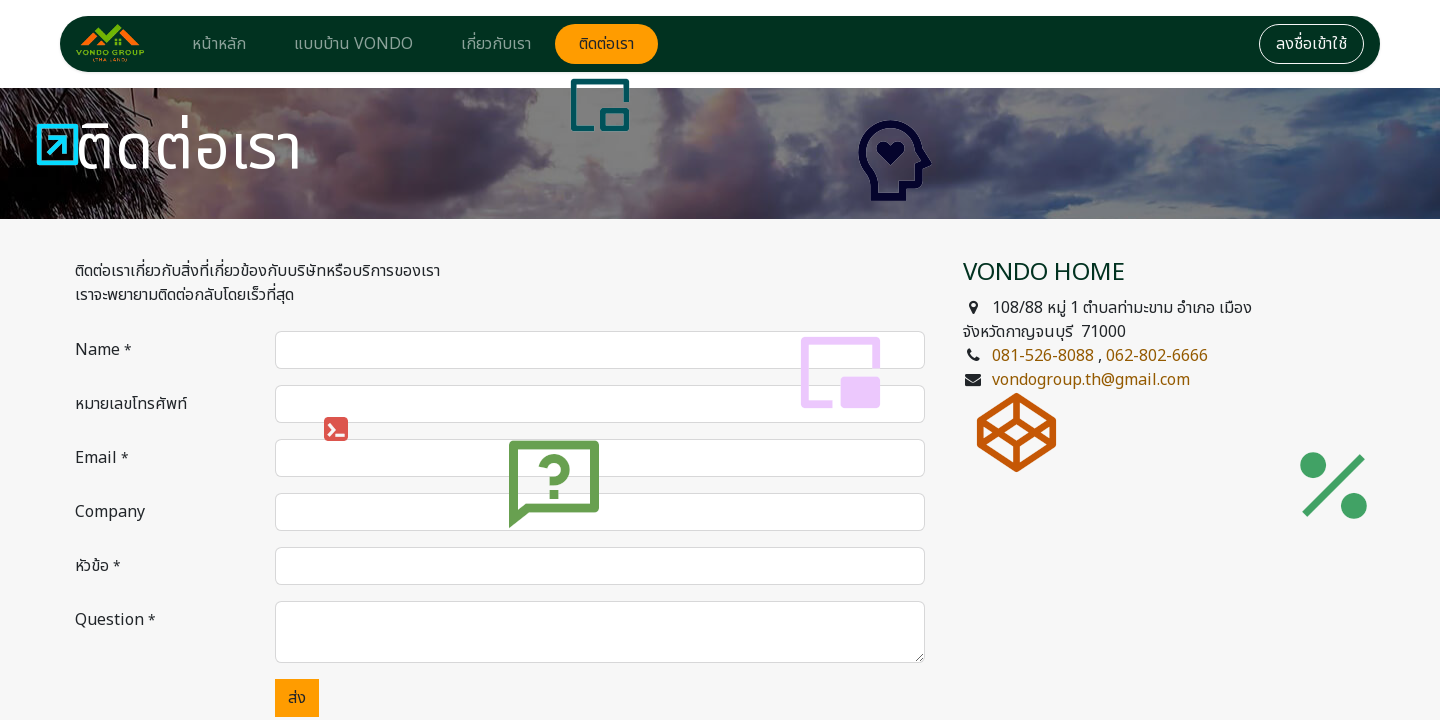 The height and width of the screenshot is (720, 1440). Describe the element at coordinates (894, 160) in the screenshot. I see `access mental health resources` at that location.